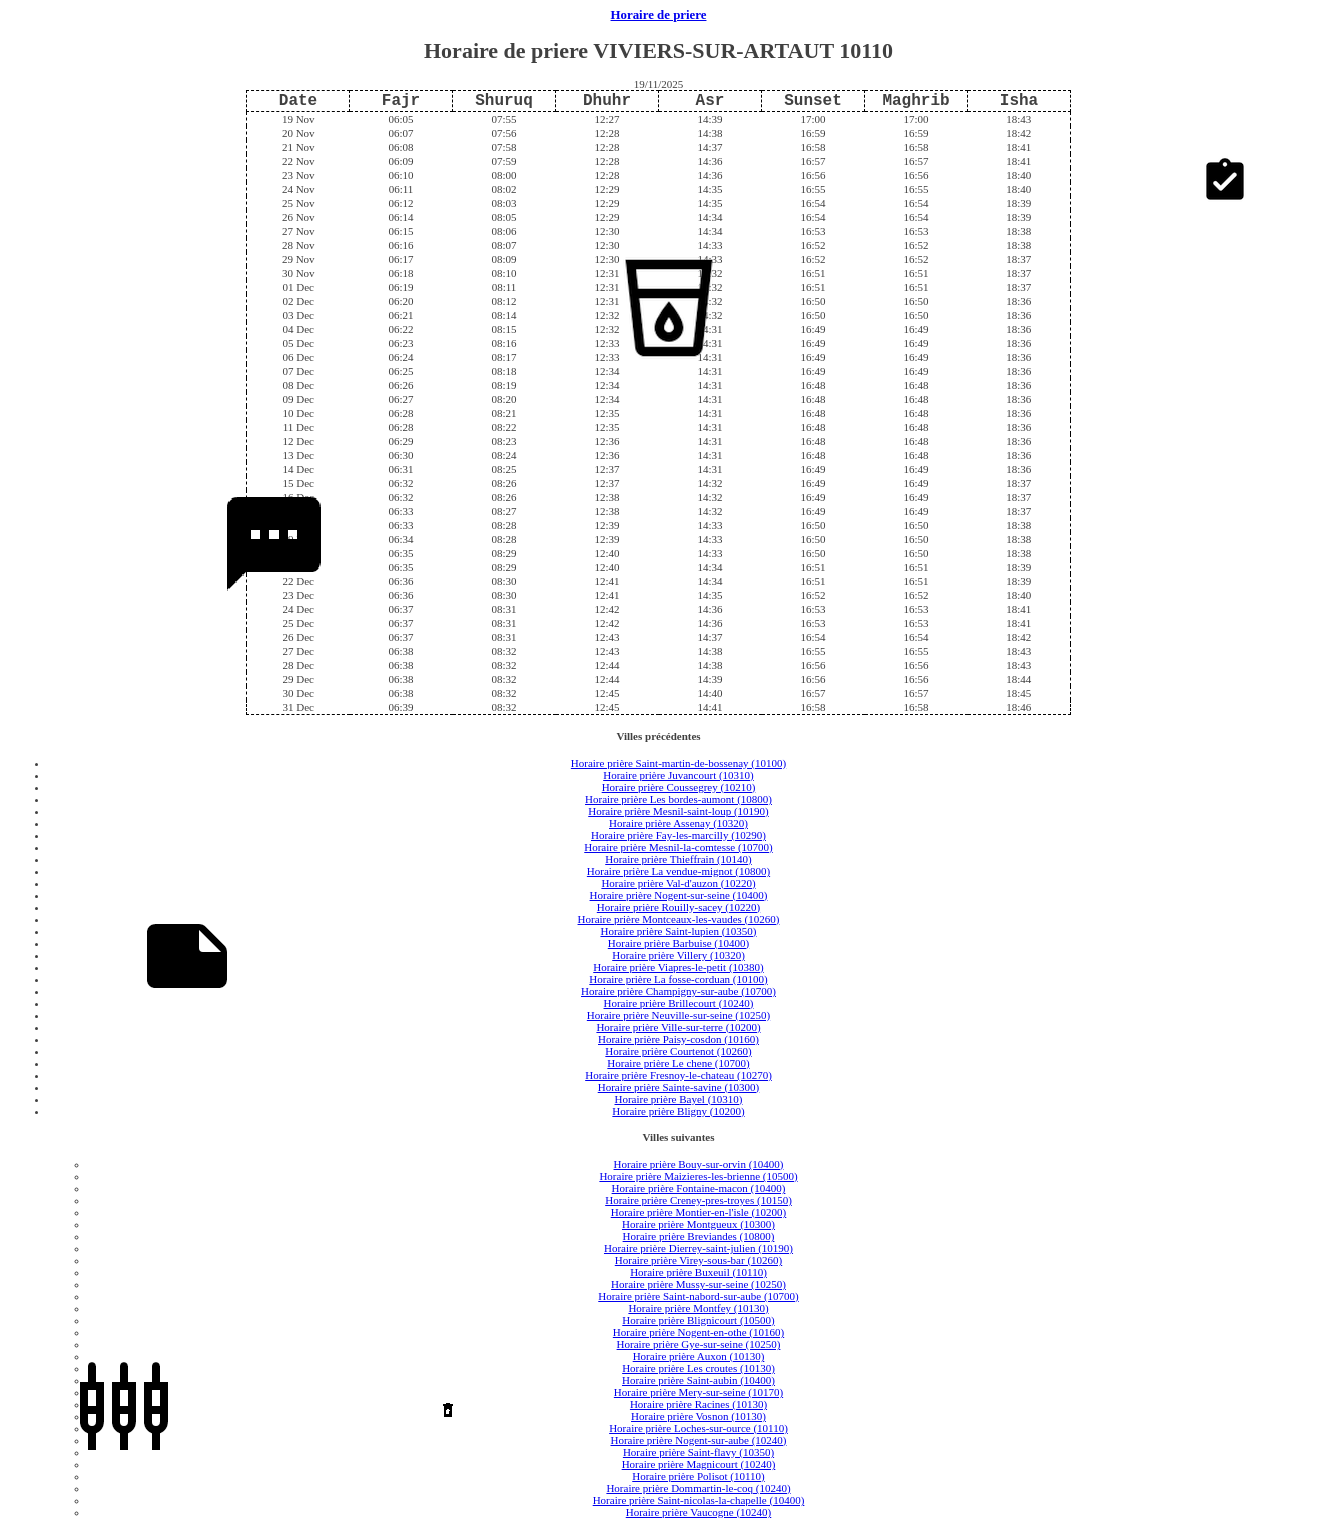 This screenshot has height=1529, width=1317. Describe the element at coordinates (448, 1410) in the screenshot. I see `restore a deleted item from trash` at that location.